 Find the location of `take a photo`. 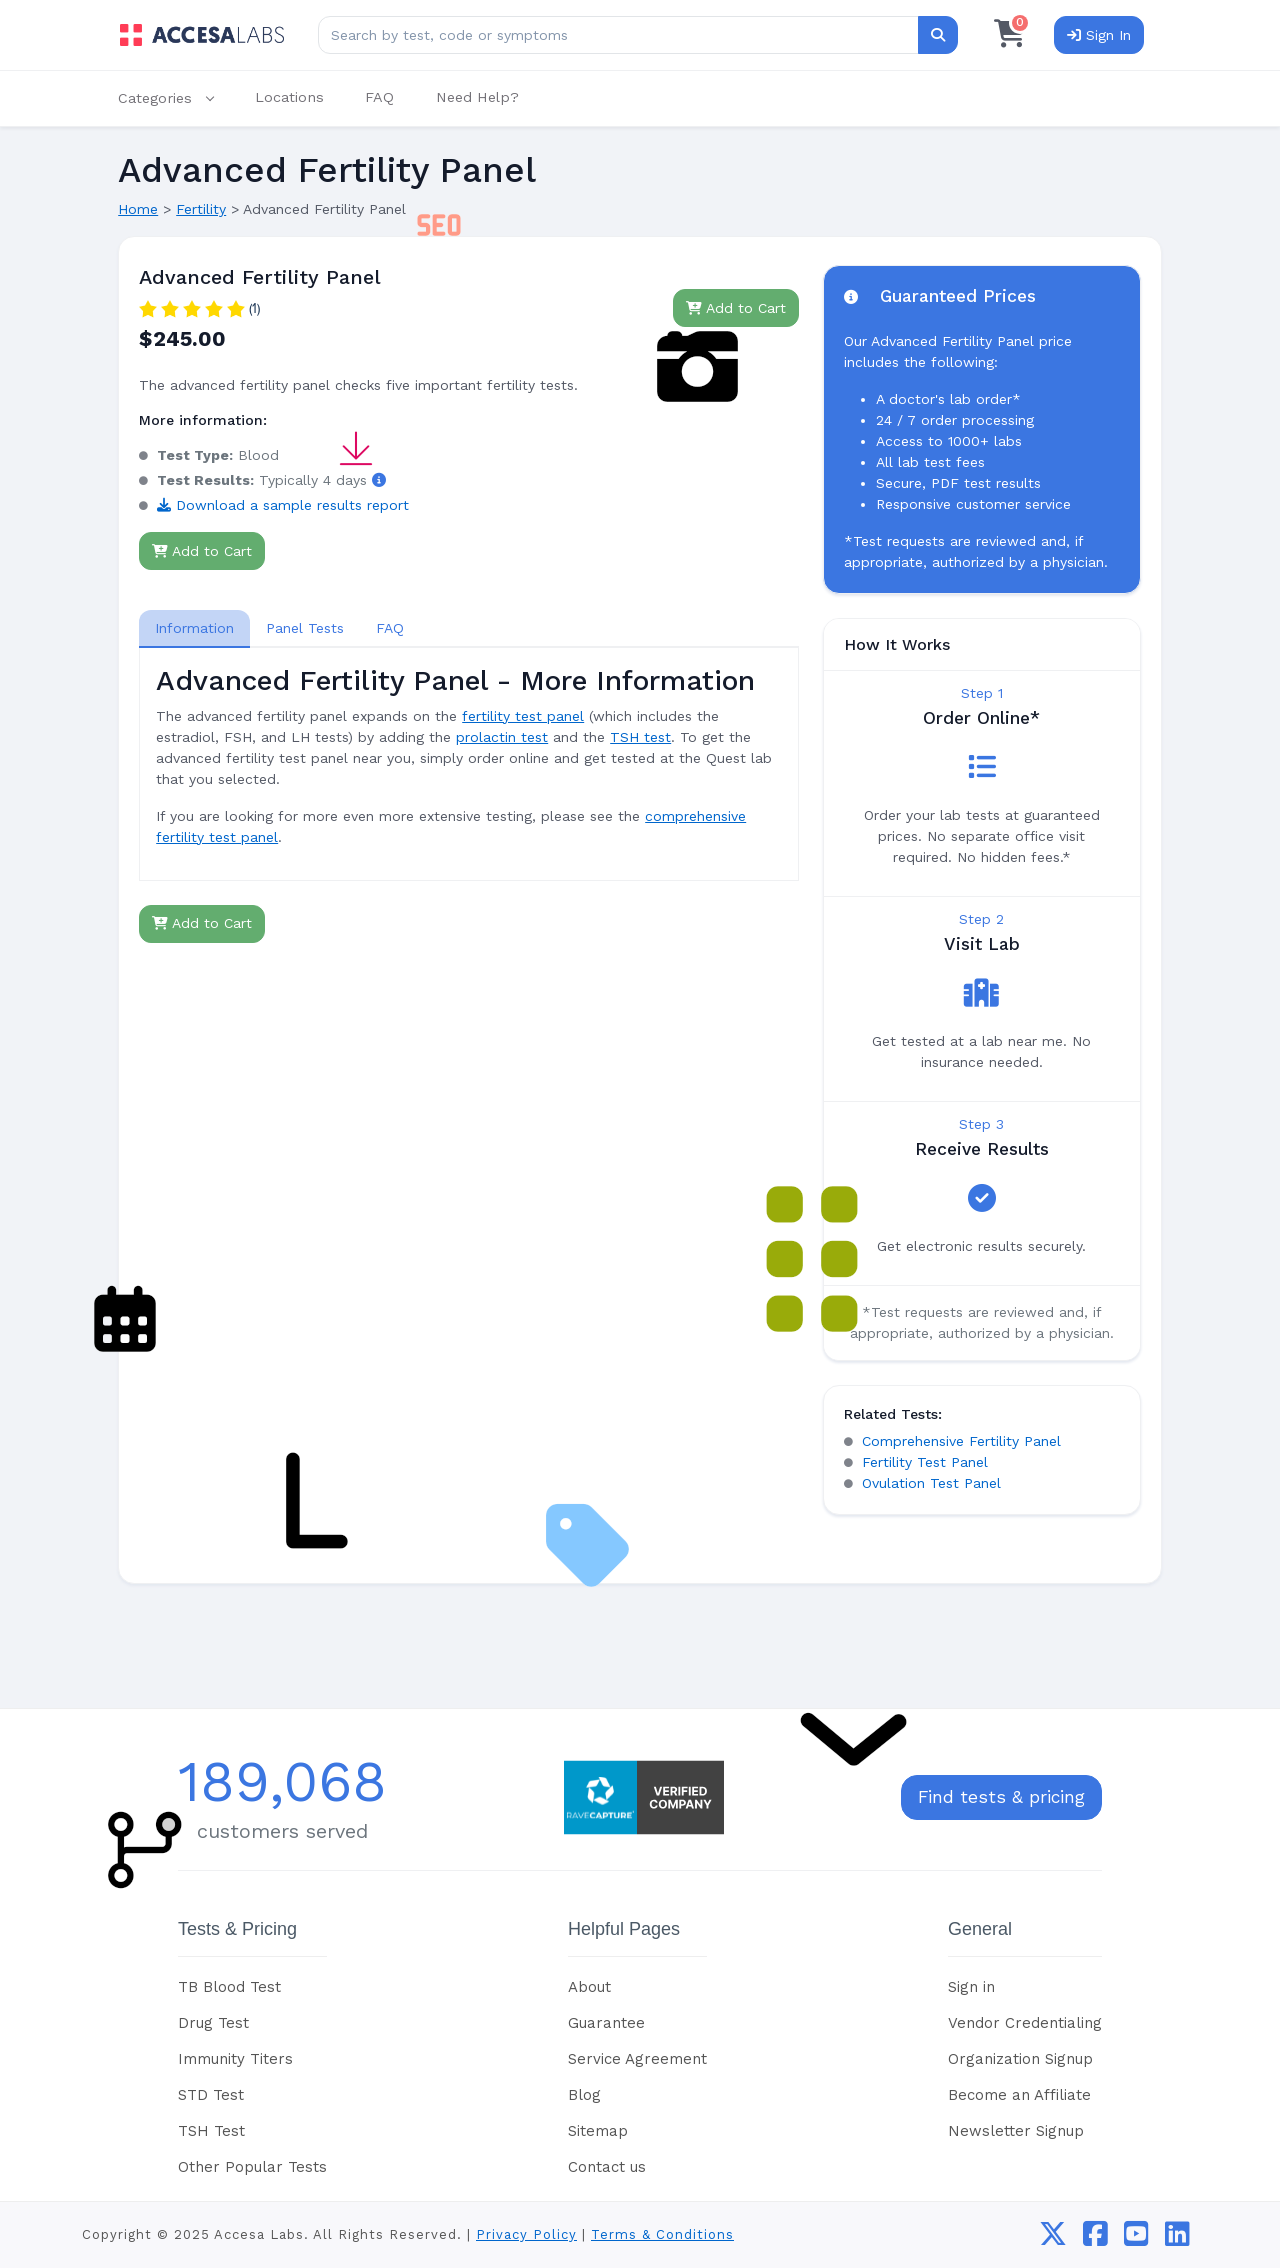

take a photo is located at coordinates (697, 366).